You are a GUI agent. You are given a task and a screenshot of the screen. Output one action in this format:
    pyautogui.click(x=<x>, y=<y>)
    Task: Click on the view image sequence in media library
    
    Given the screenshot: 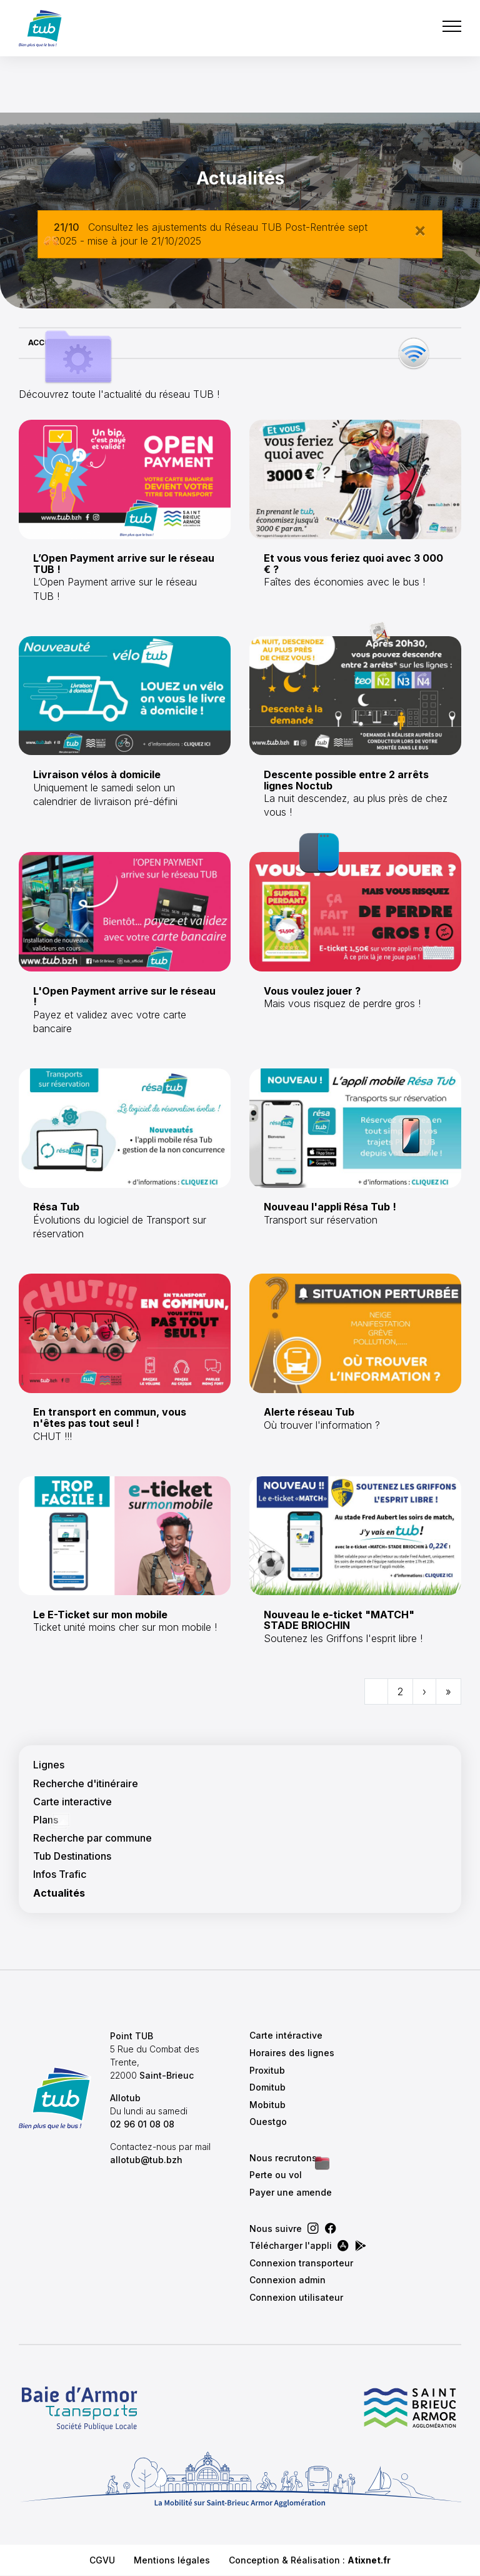 What is the action you would take?
    pyautogui.click(x=59, y=1821)
    